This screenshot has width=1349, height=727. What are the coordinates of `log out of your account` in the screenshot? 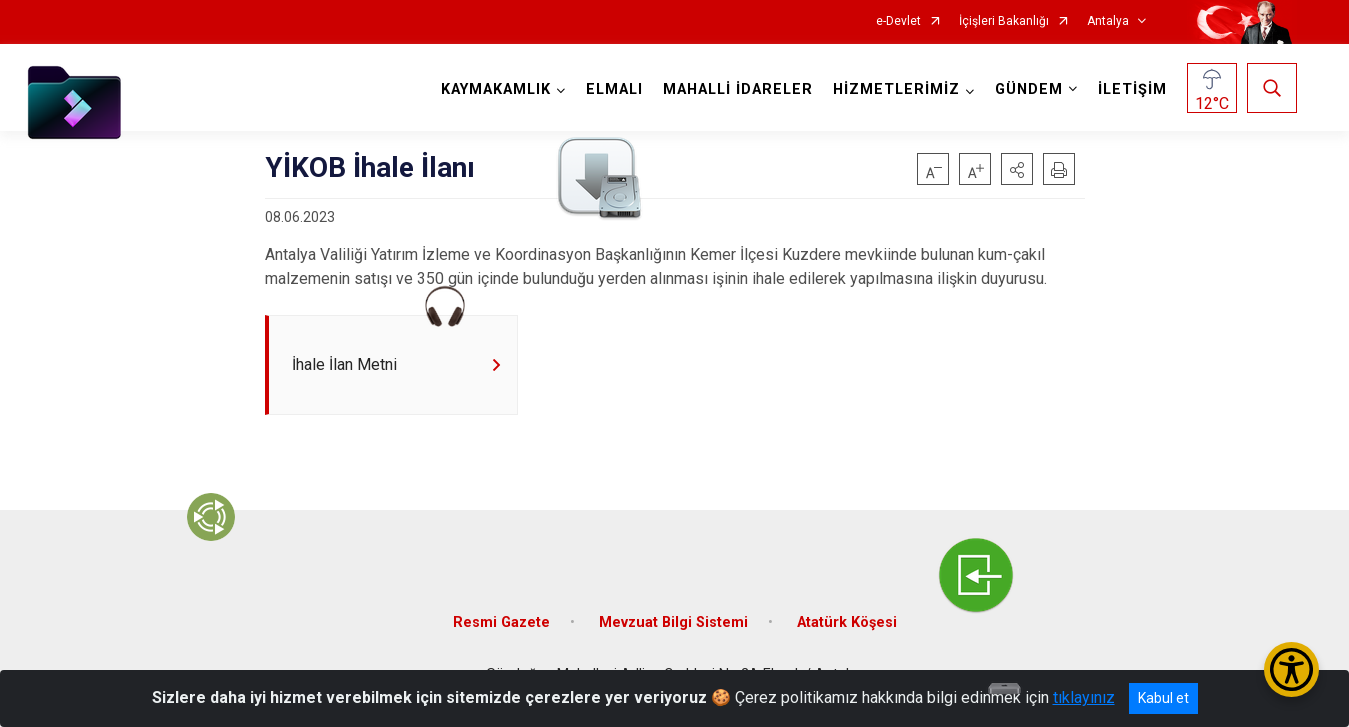 It's located at (976, 575).